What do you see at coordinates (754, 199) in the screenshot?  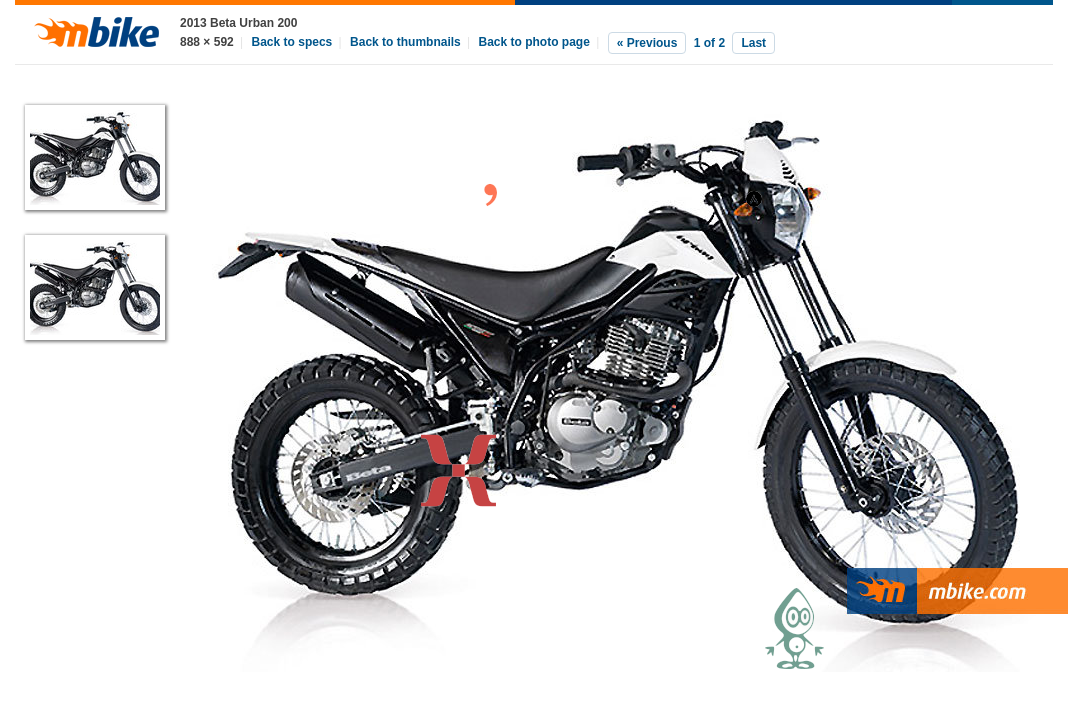 I see `astra company logo` at bounding box center [754, 199].